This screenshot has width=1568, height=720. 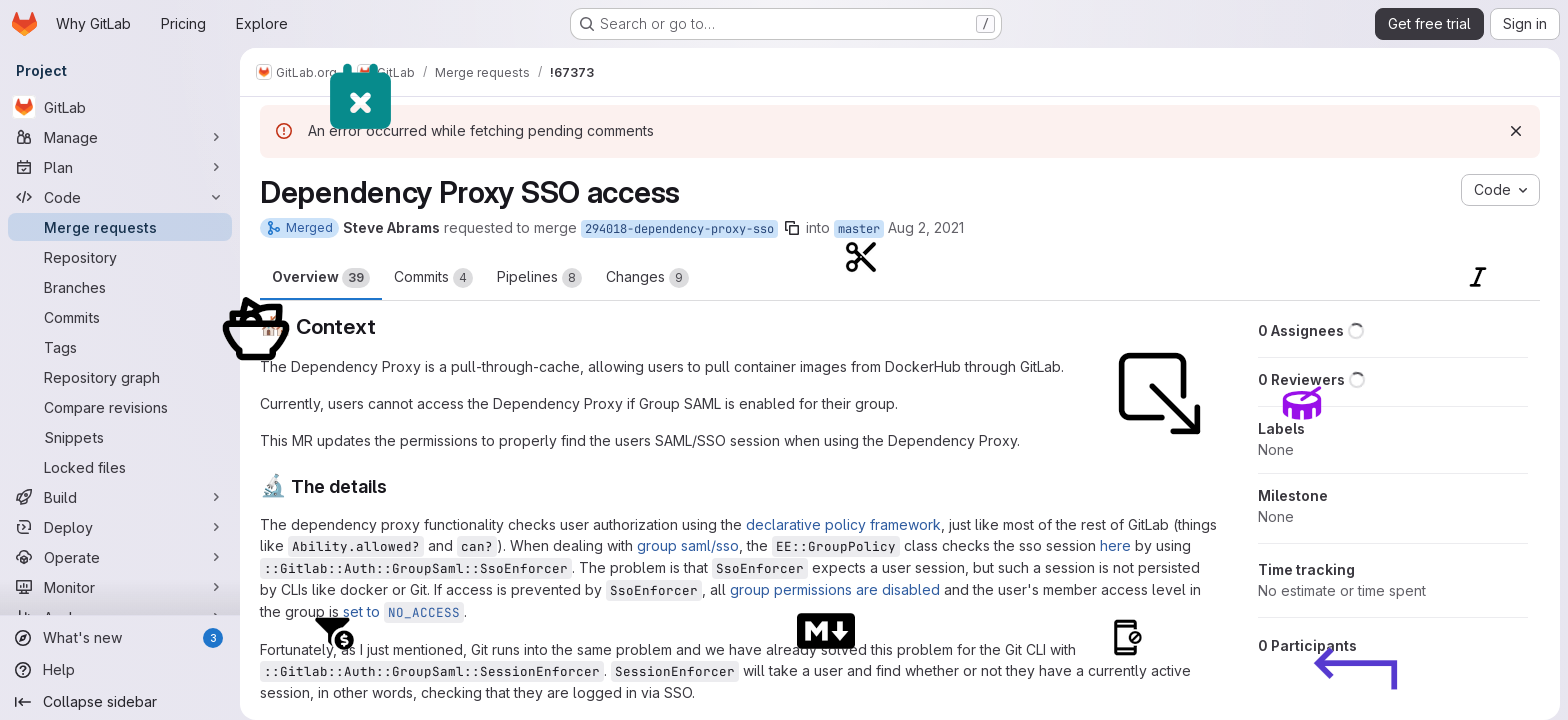 I want to click on cut selected content to clipboard, so click(x=861, y=257).